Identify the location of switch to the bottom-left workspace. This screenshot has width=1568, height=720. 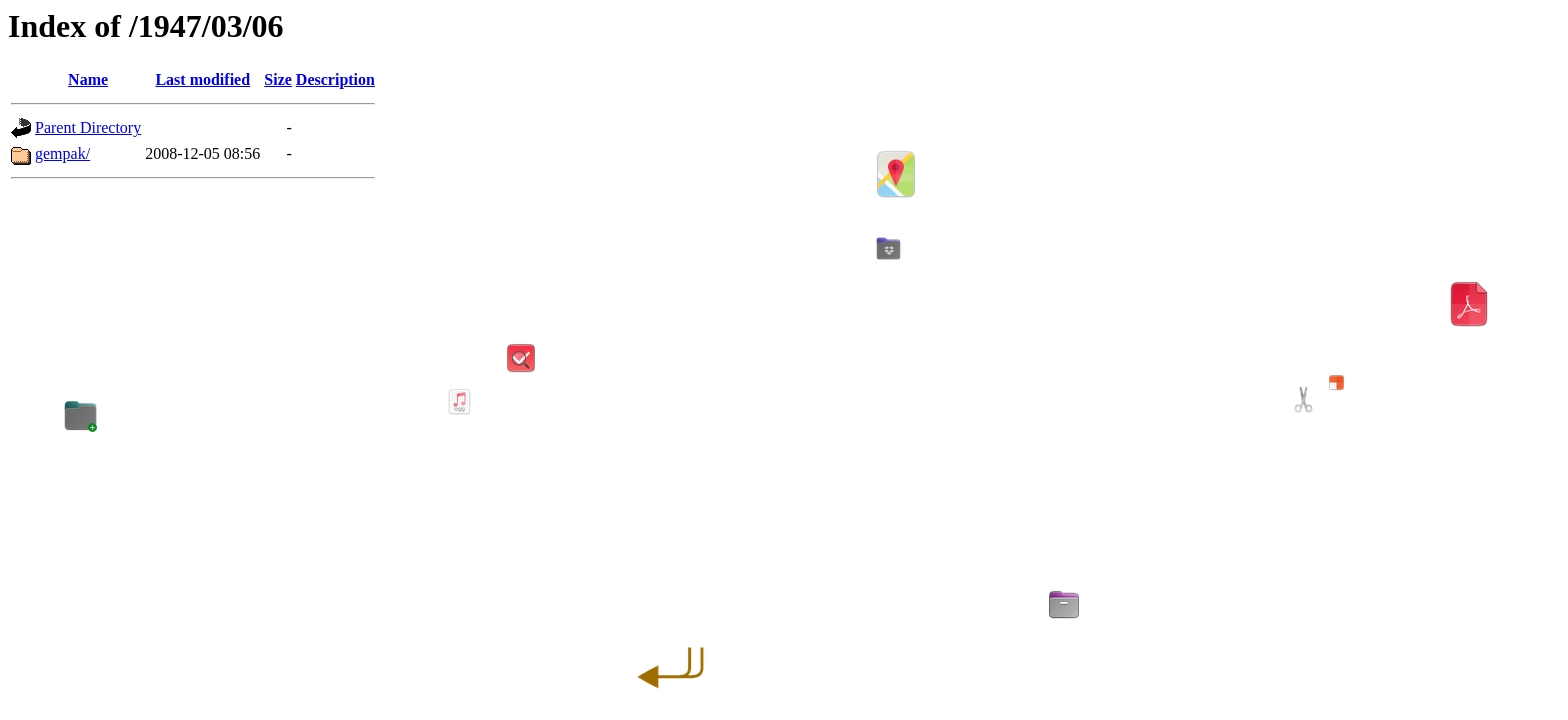
(1336, 382).